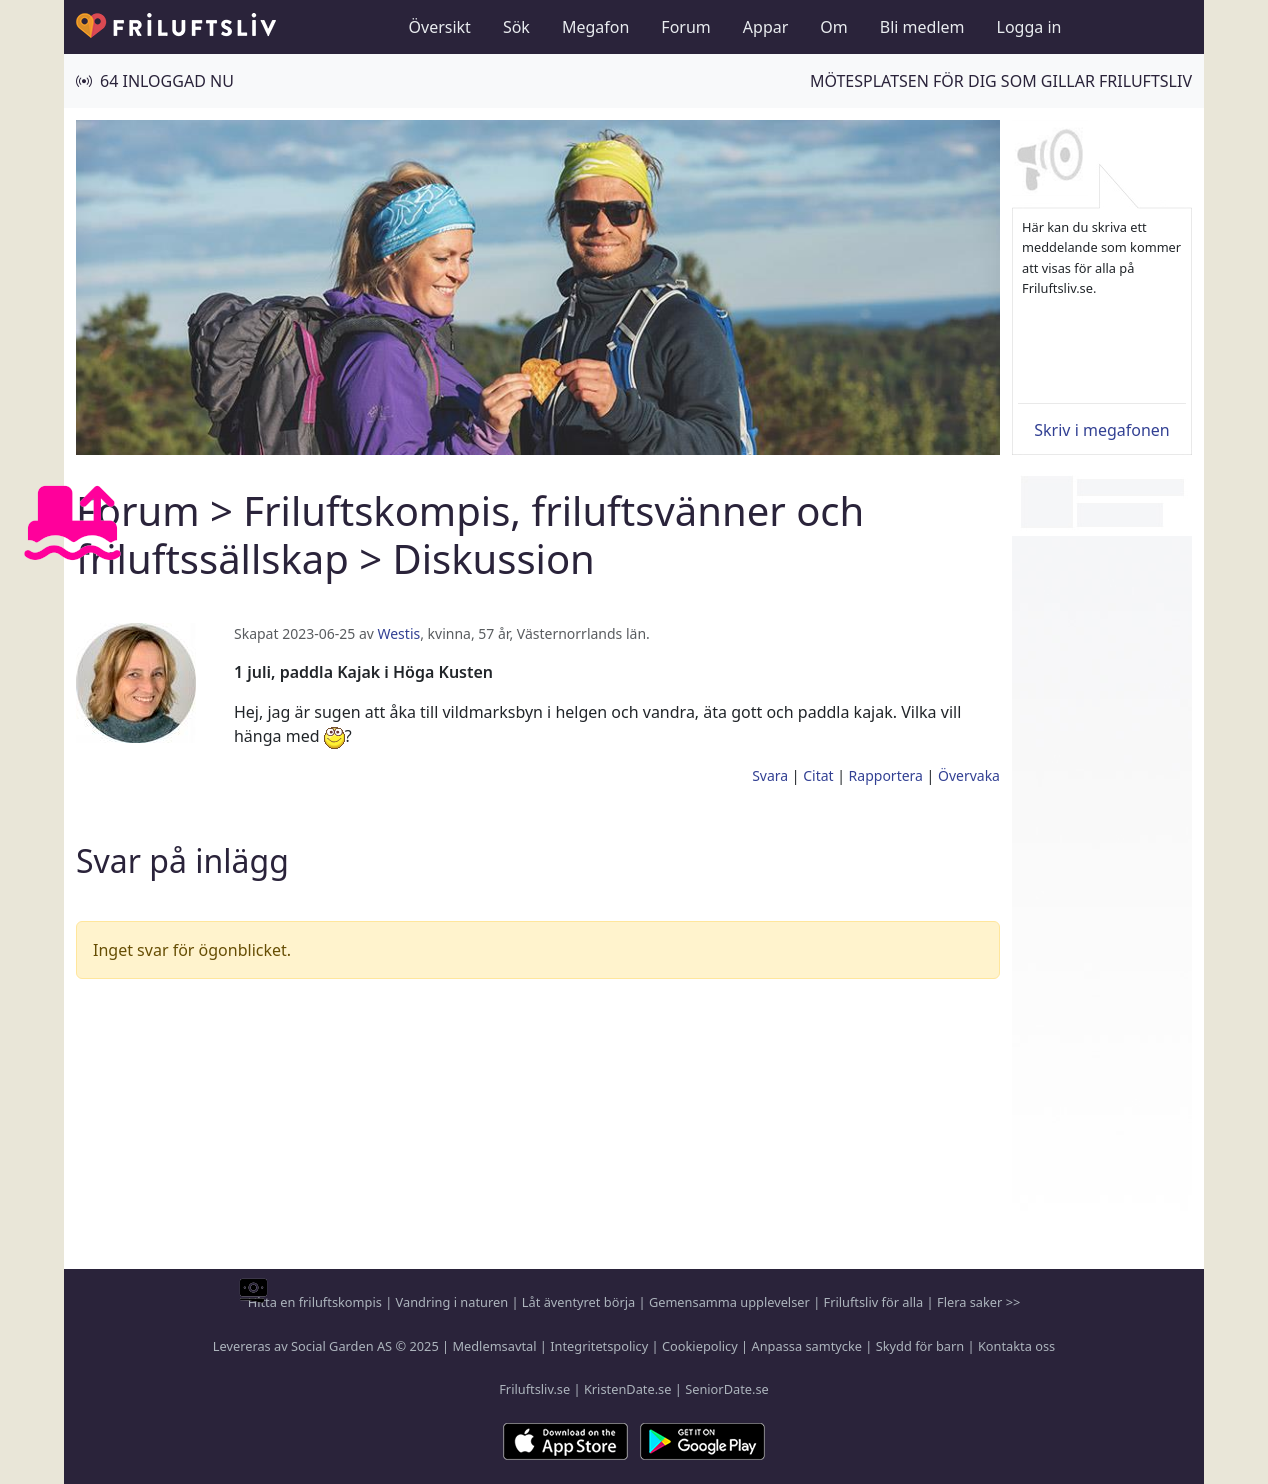  Describe the element at coordinates (72, 520) in the screenshot. I see `upload or export water pump data` at that location.